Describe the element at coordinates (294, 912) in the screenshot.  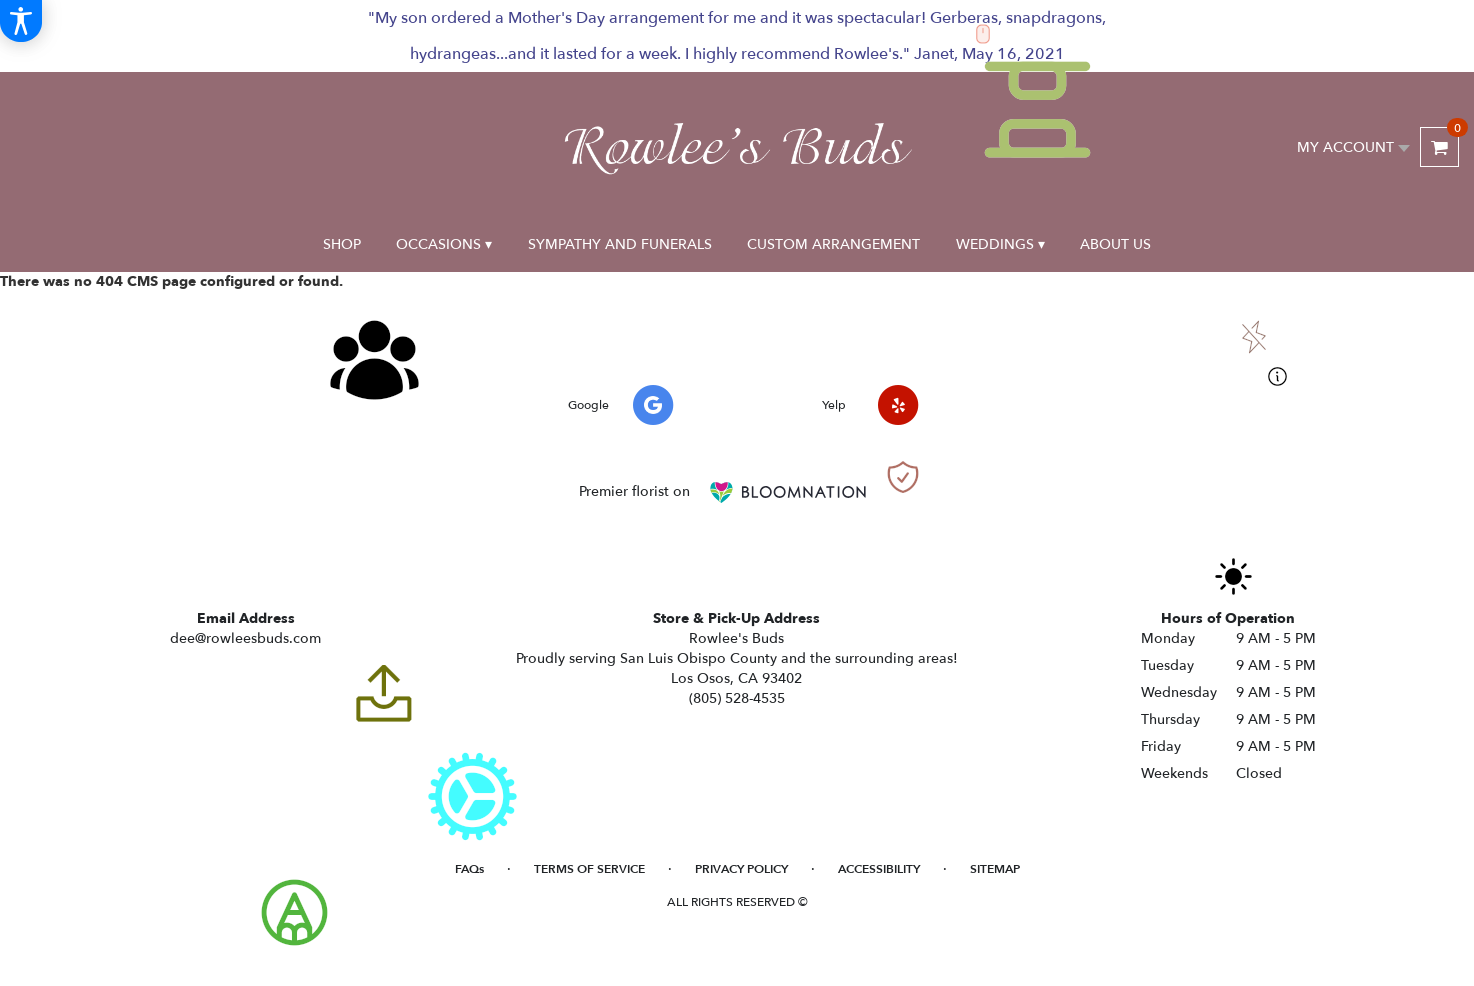
I see `edit profile or account settings` at that location.